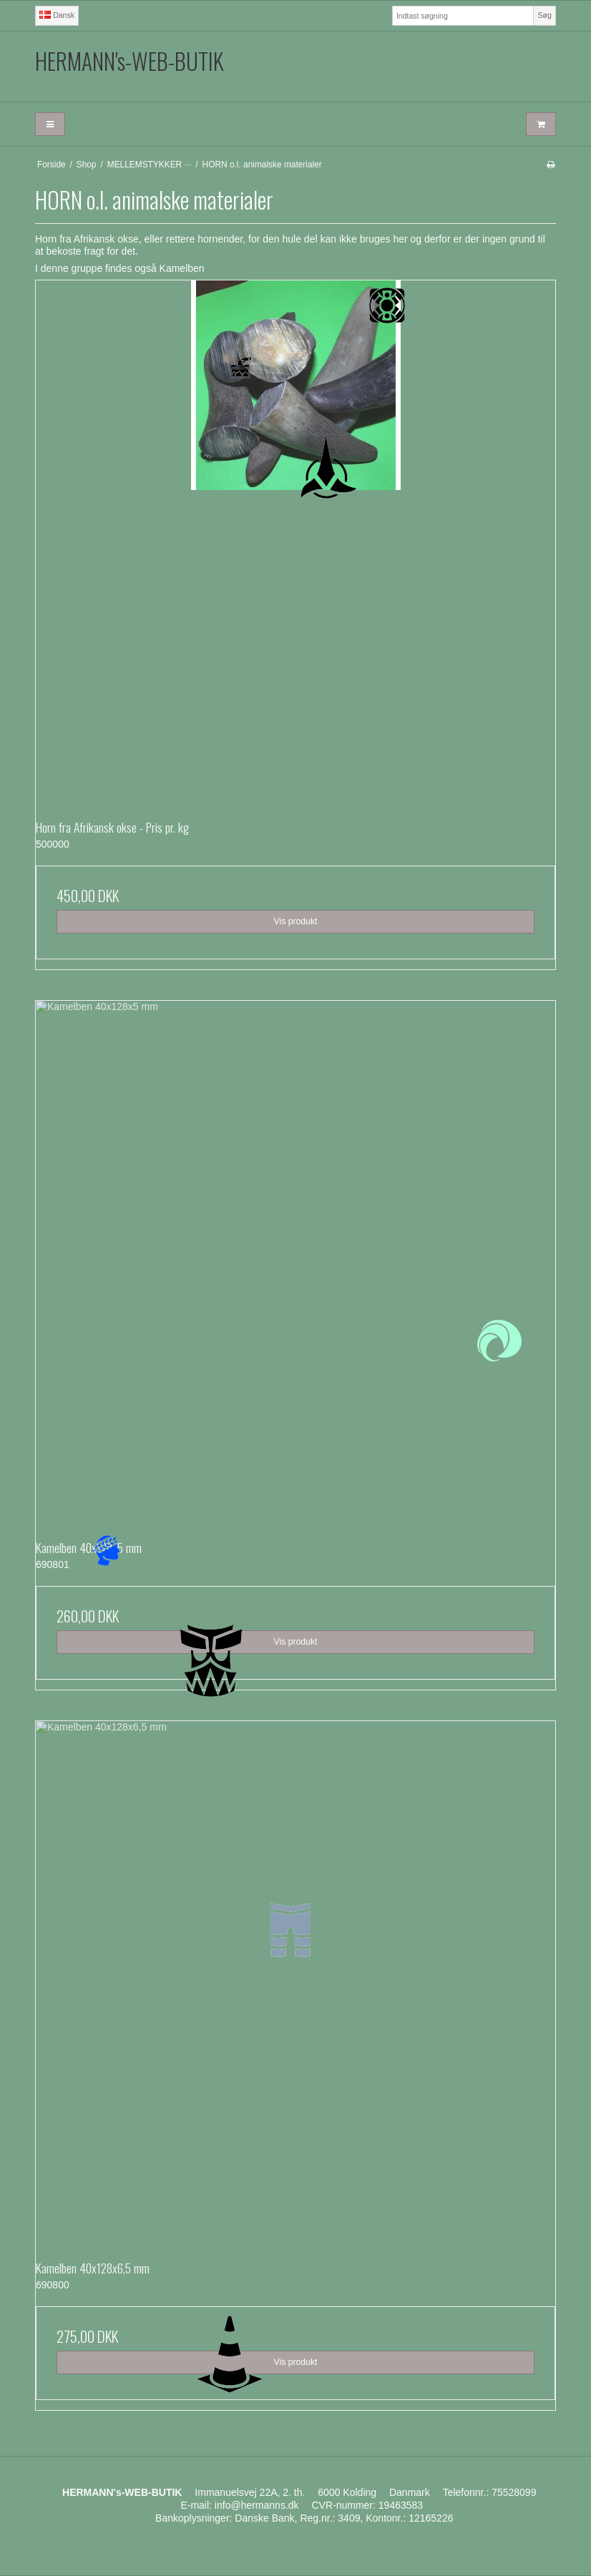 The width and height of the screenshot is (591, 2576). I want to click on klingon empire emblem from star trek, so click(328, 466).